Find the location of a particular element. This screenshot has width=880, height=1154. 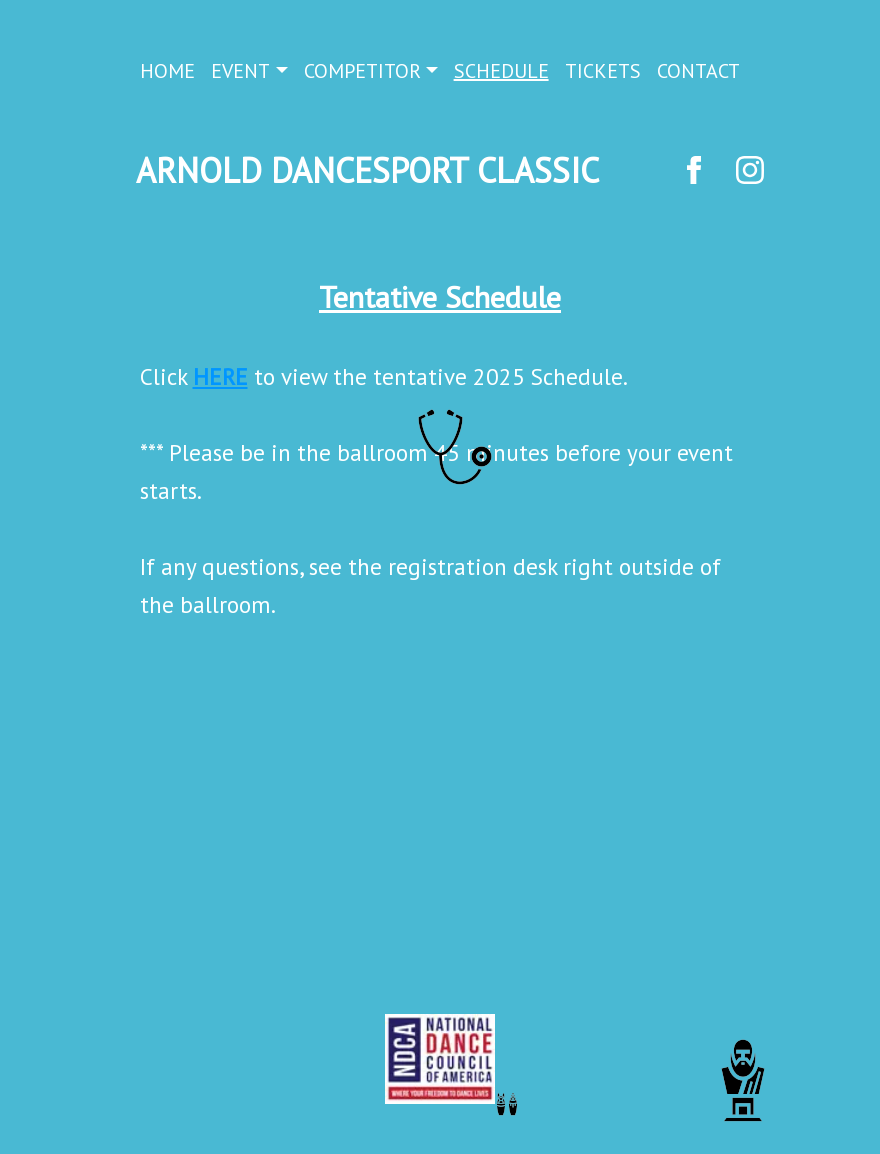

access ancient Egyptian artifacts or collectibles is located at coordinates (507, 1104).